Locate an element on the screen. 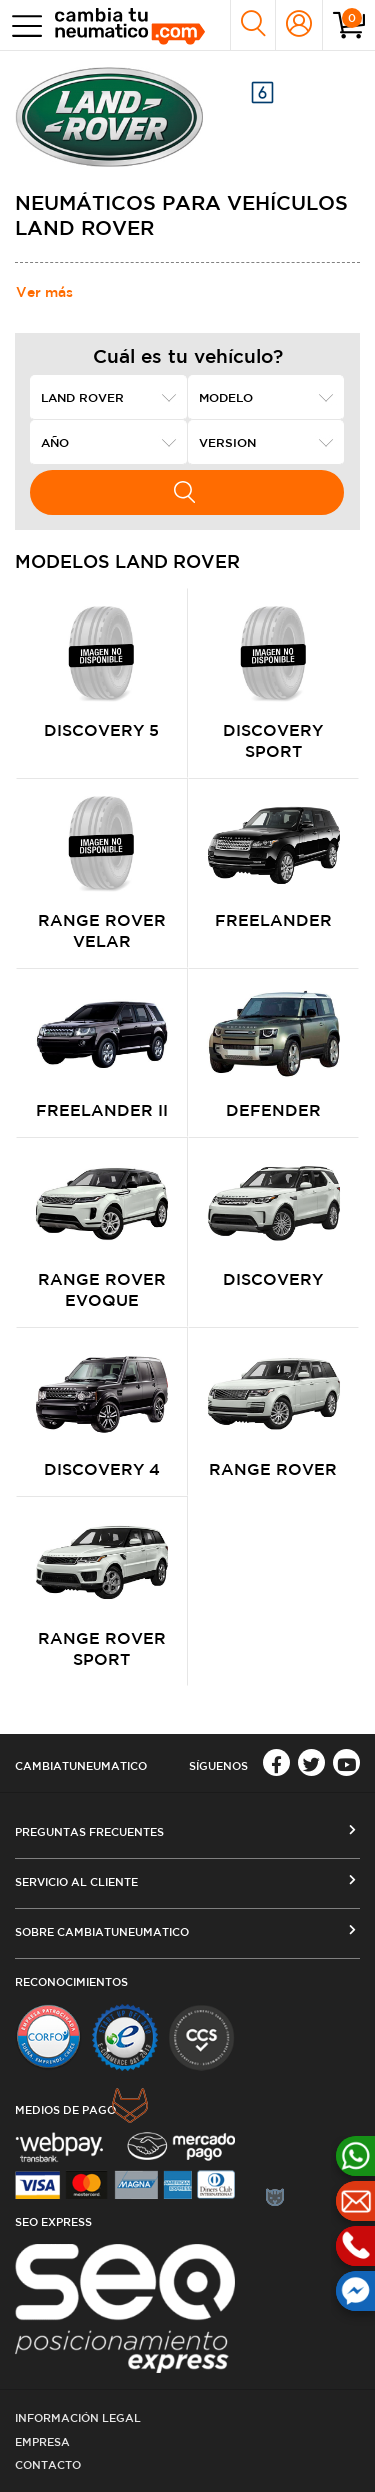 This screenshot has width=375, height=2492. select the number six is located at coordinates (262, 92).